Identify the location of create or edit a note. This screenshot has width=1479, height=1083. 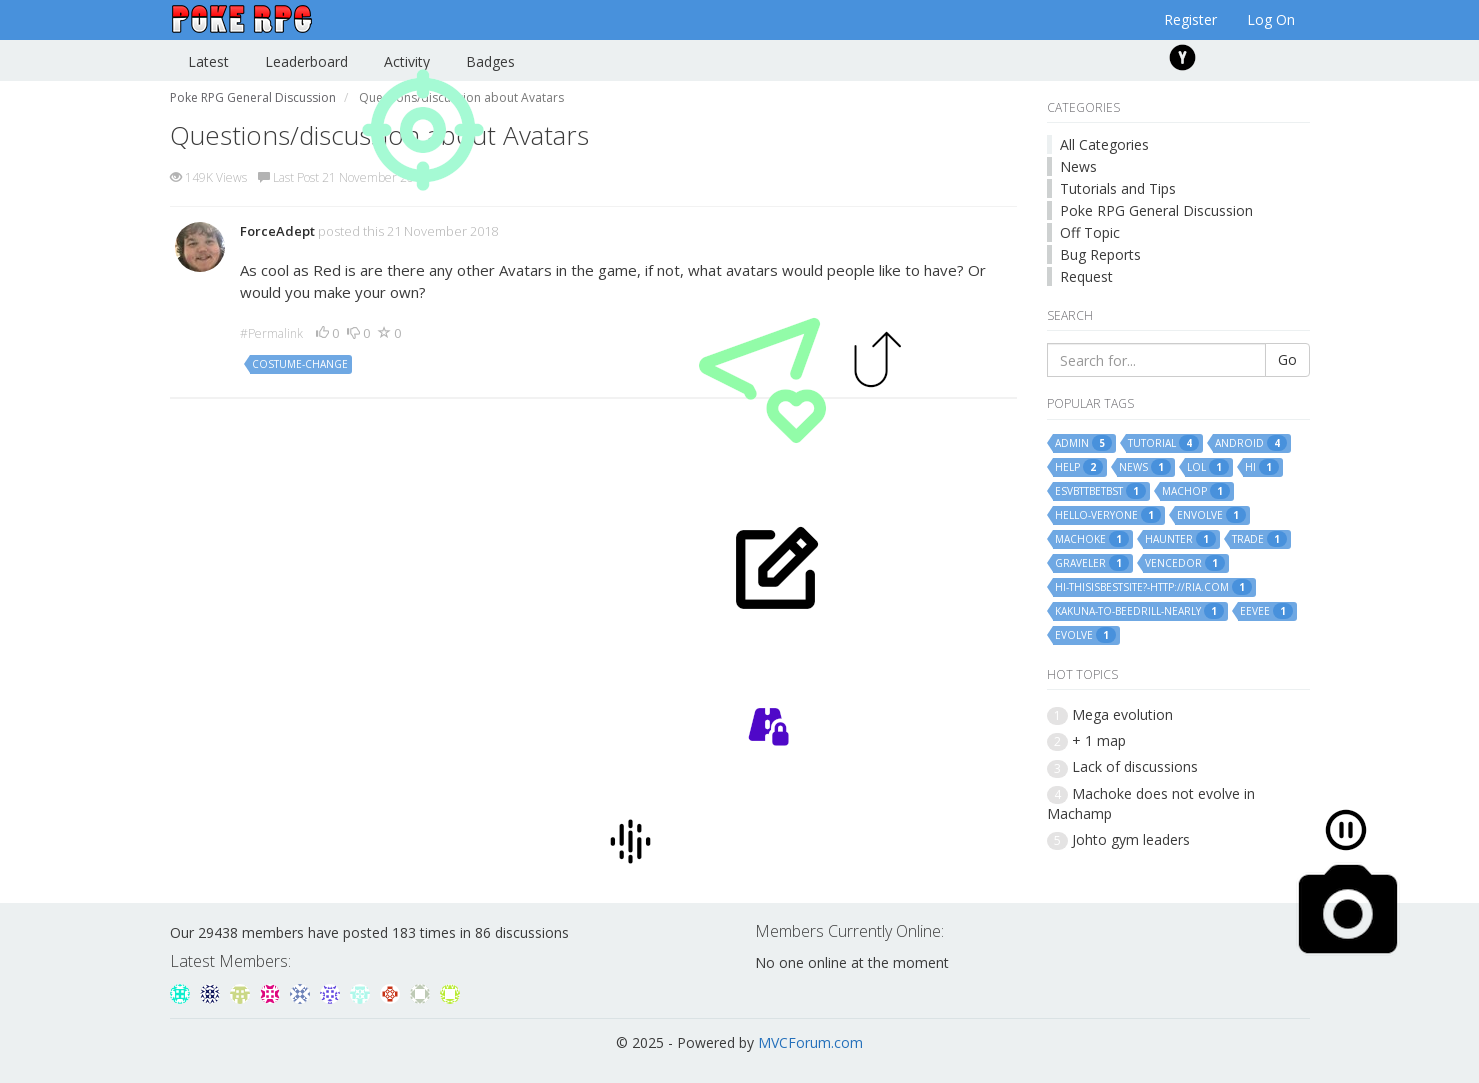
(775, 569).